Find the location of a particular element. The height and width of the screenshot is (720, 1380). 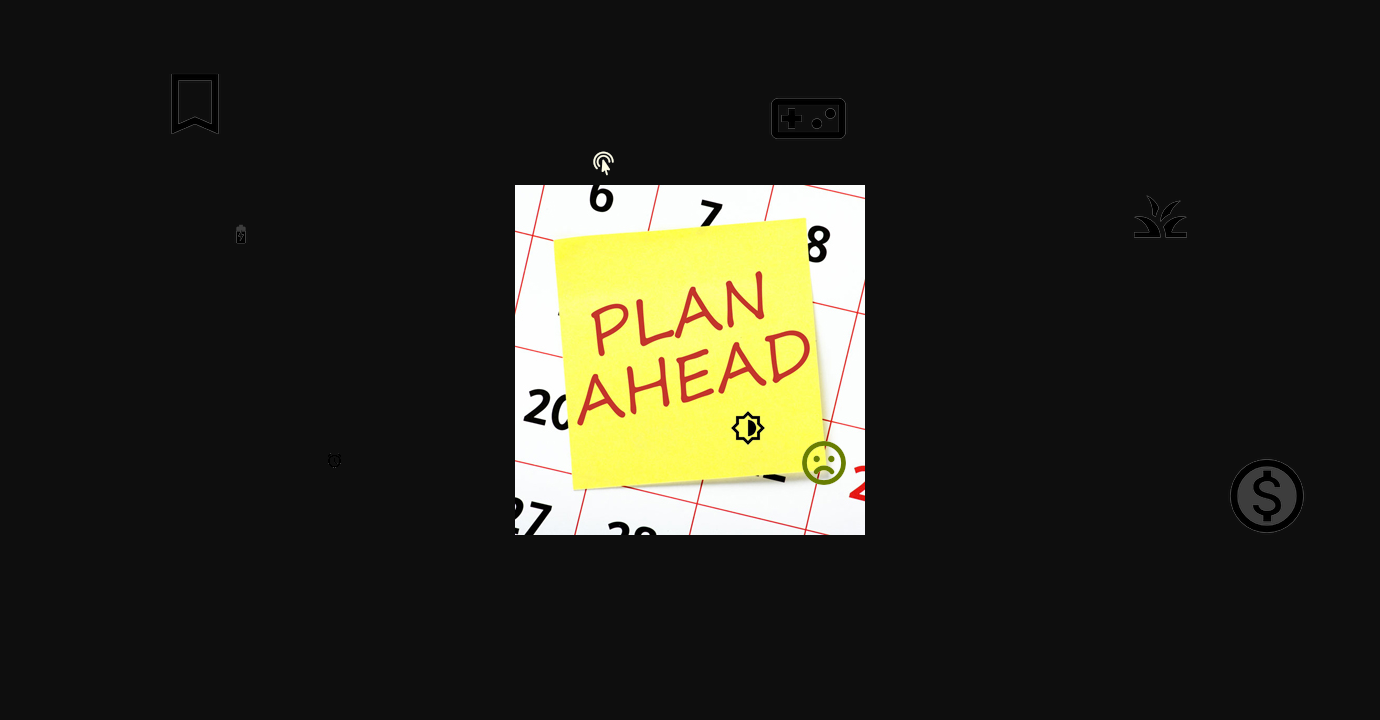

indicate negative feedback or dissatisfaction is located at coordinates (824, 463).